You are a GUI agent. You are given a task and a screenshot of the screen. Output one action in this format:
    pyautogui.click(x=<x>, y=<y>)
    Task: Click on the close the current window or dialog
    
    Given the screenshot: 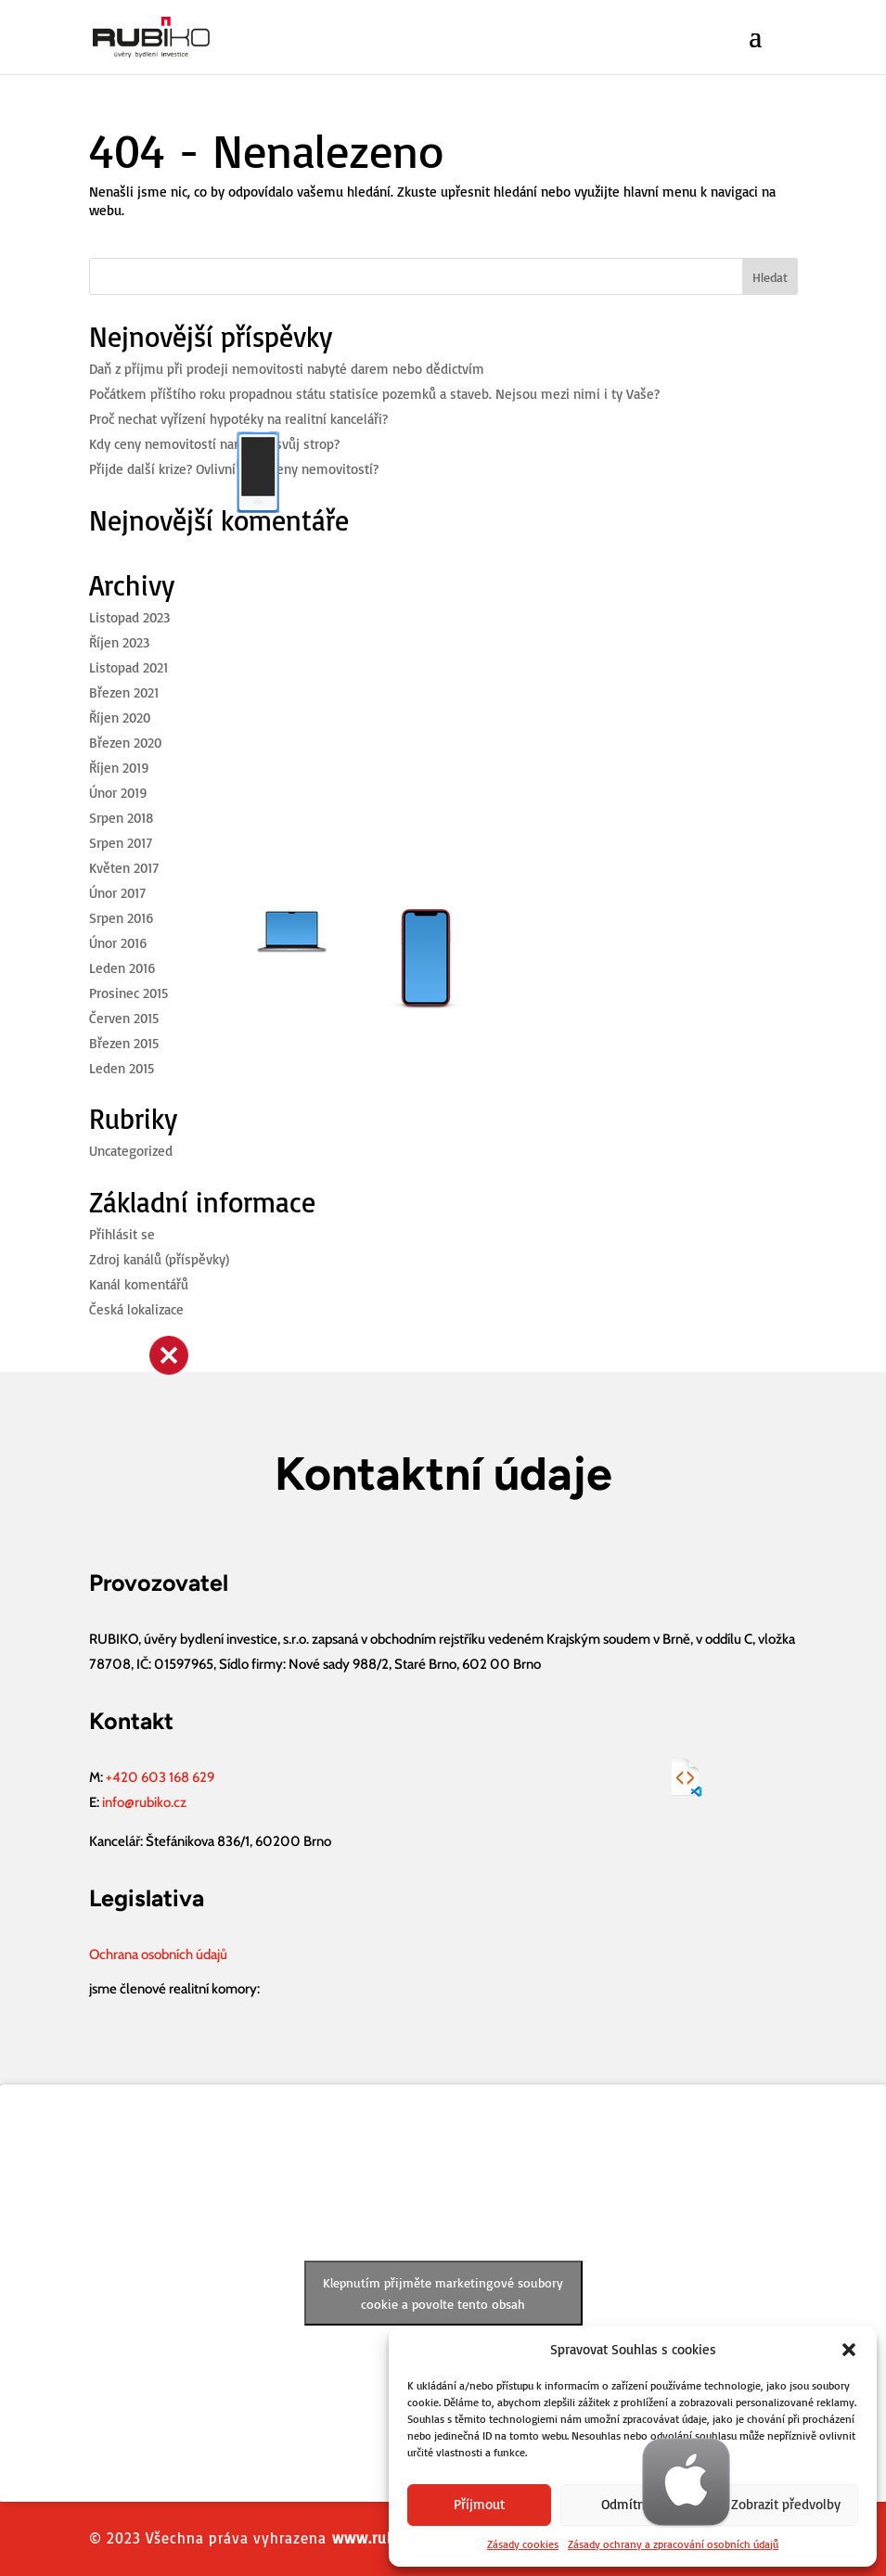 What is the action you would take?
    pyautogui.click(x=169, y=1355)
    